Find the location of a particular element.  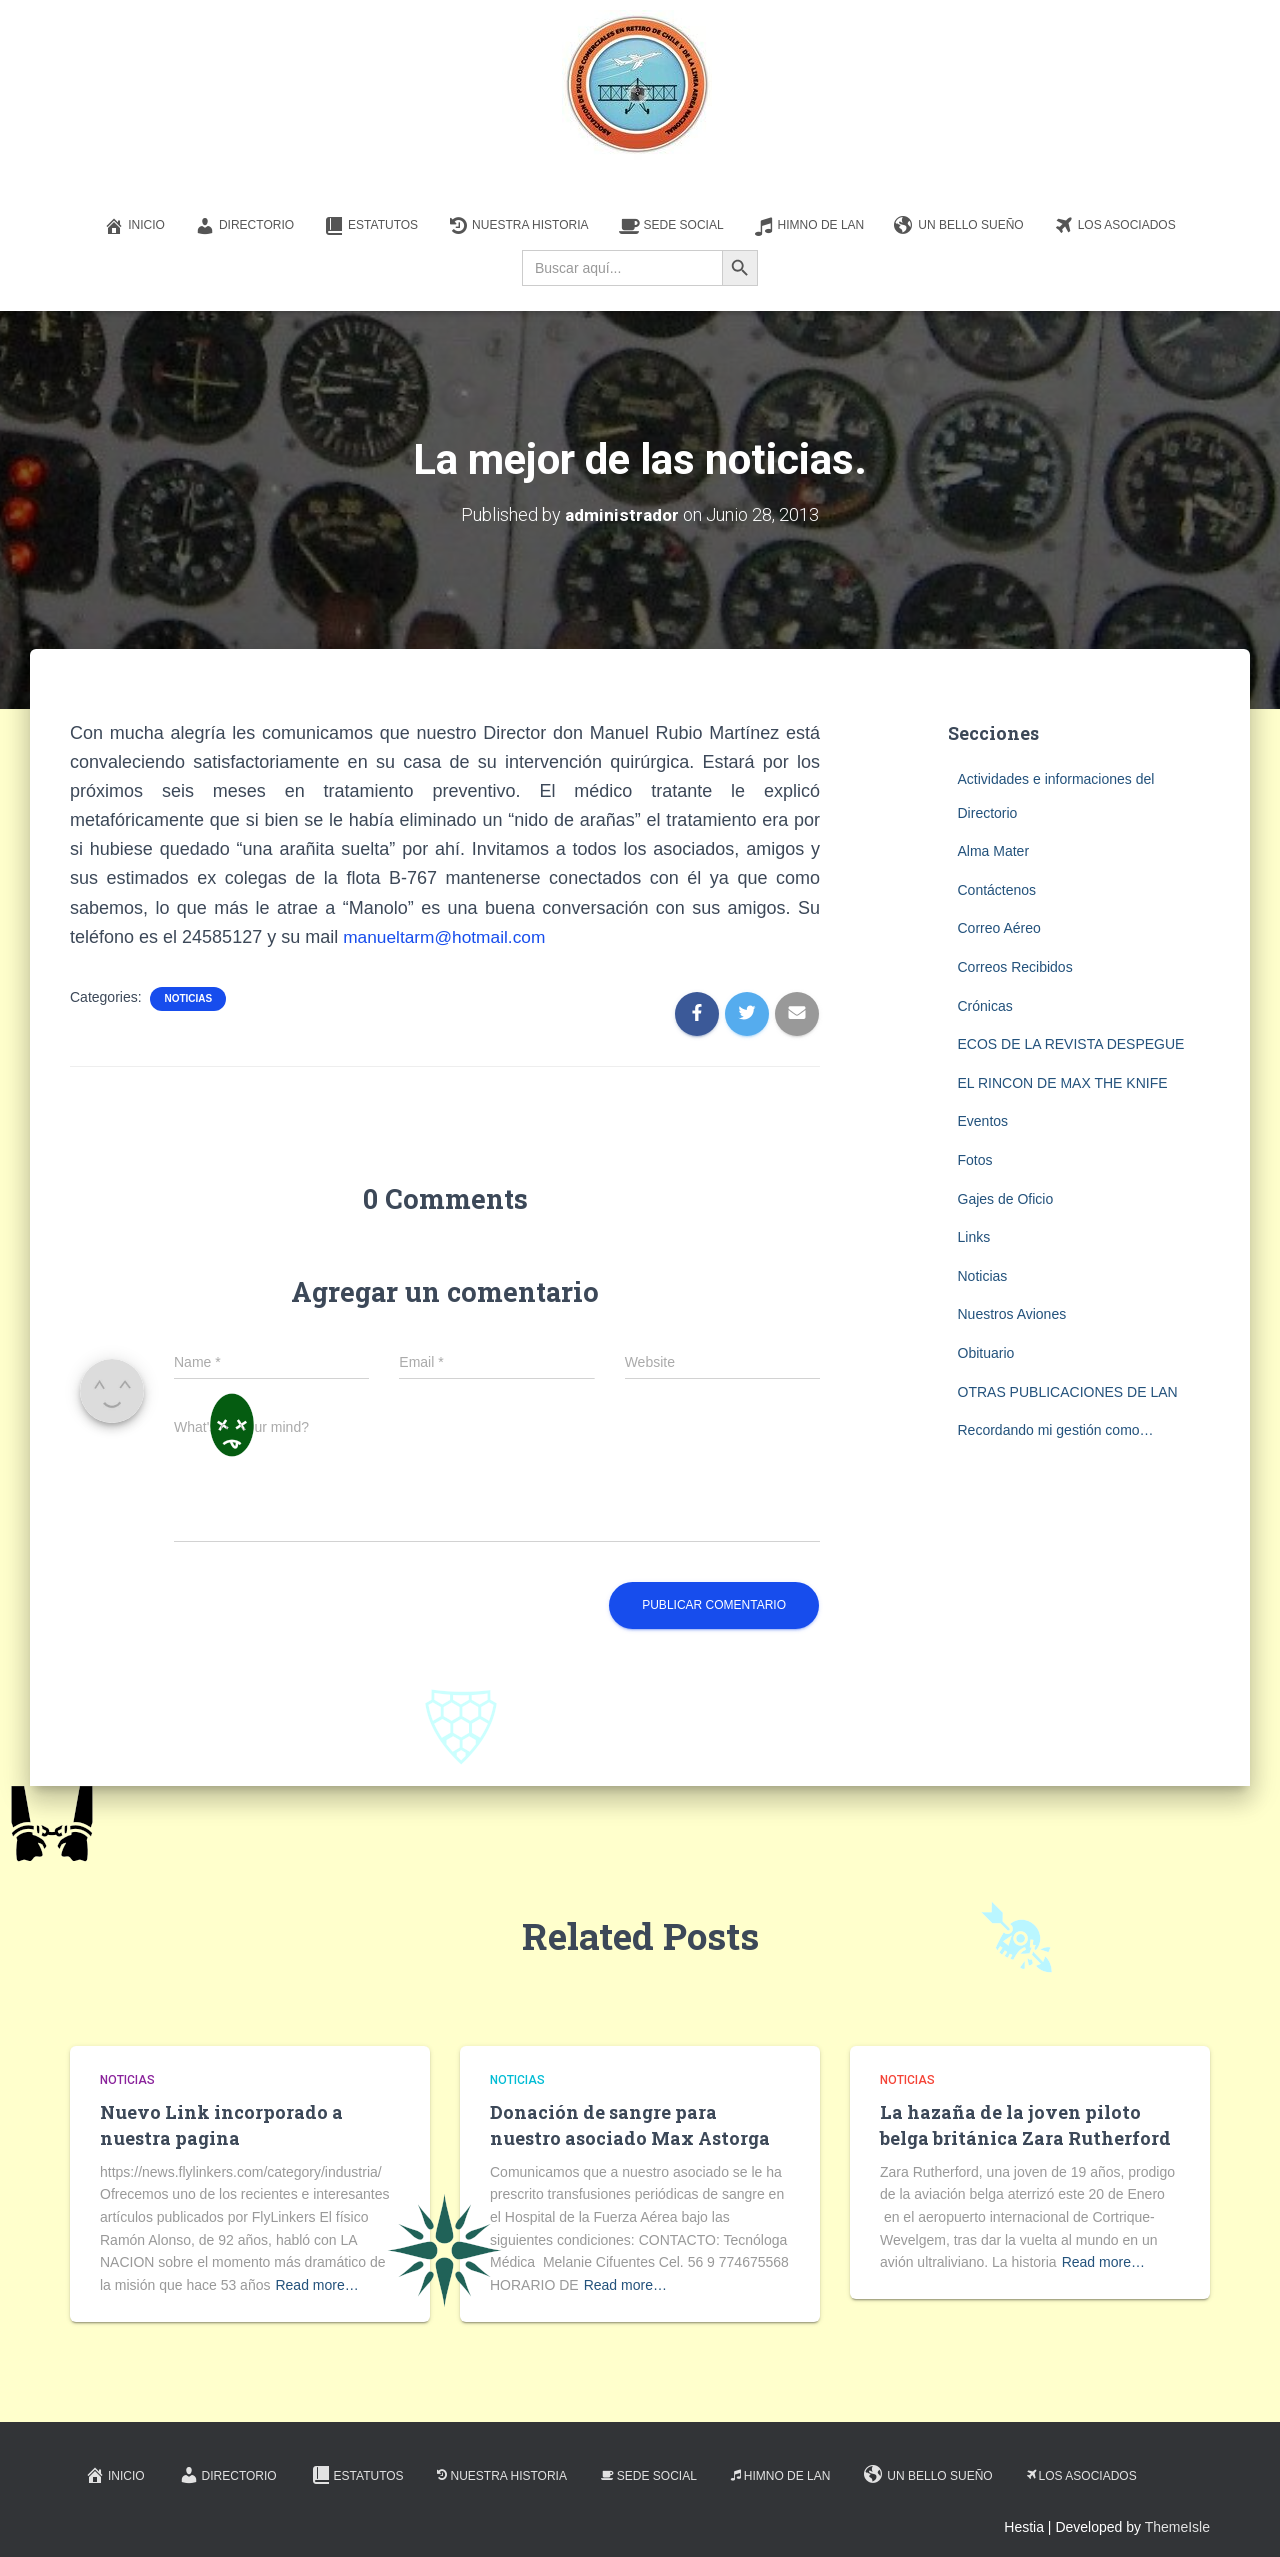

indicates a hazard or danger zone in gameplay is located at coordinates (444, 2250).